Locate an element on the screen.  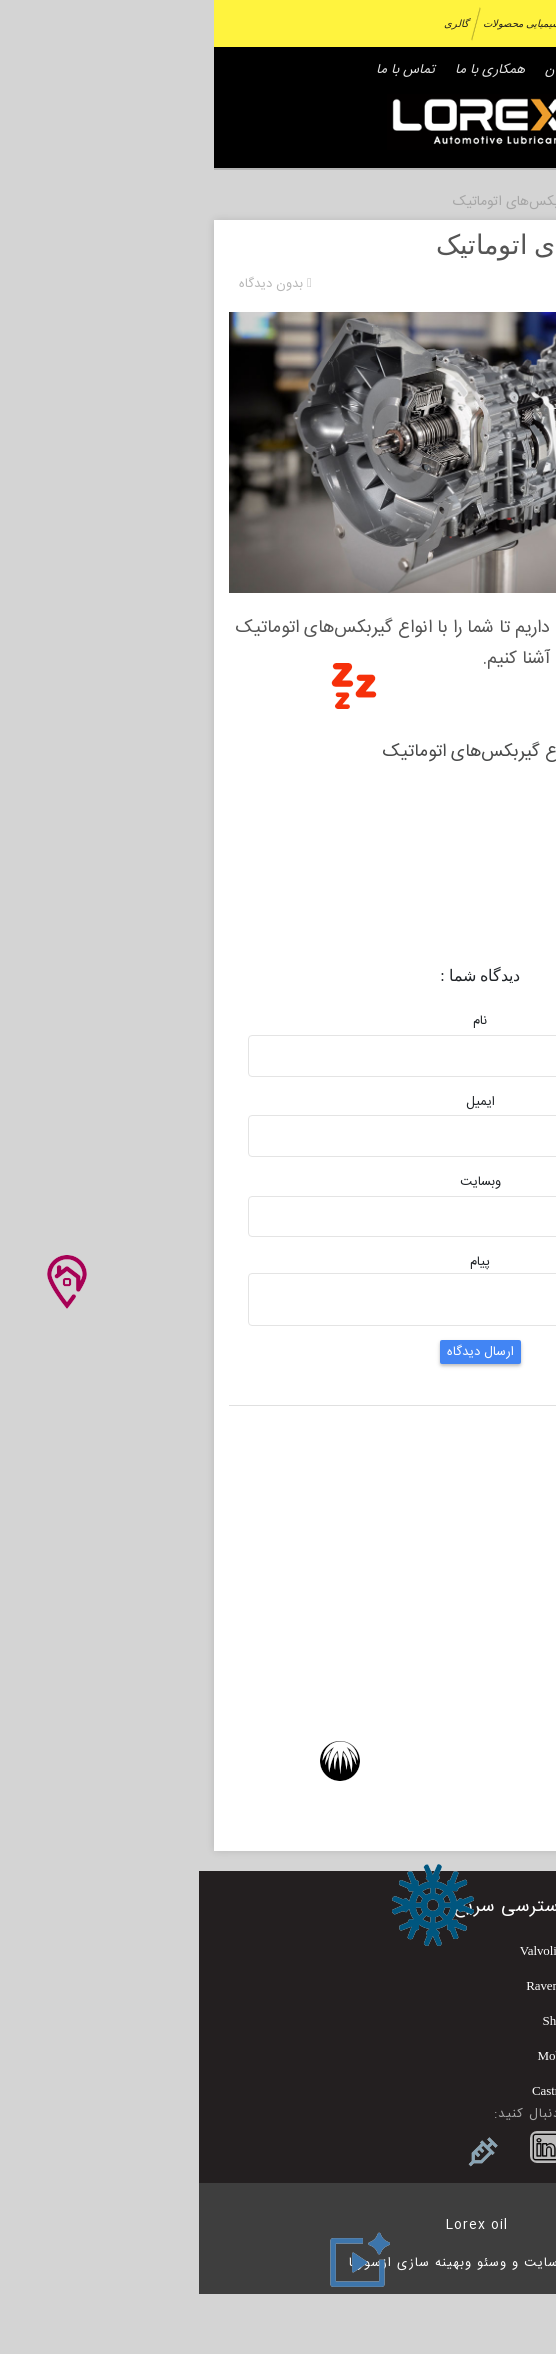
LazyVim neovim configuration logo is located at coordinates (354, 686).